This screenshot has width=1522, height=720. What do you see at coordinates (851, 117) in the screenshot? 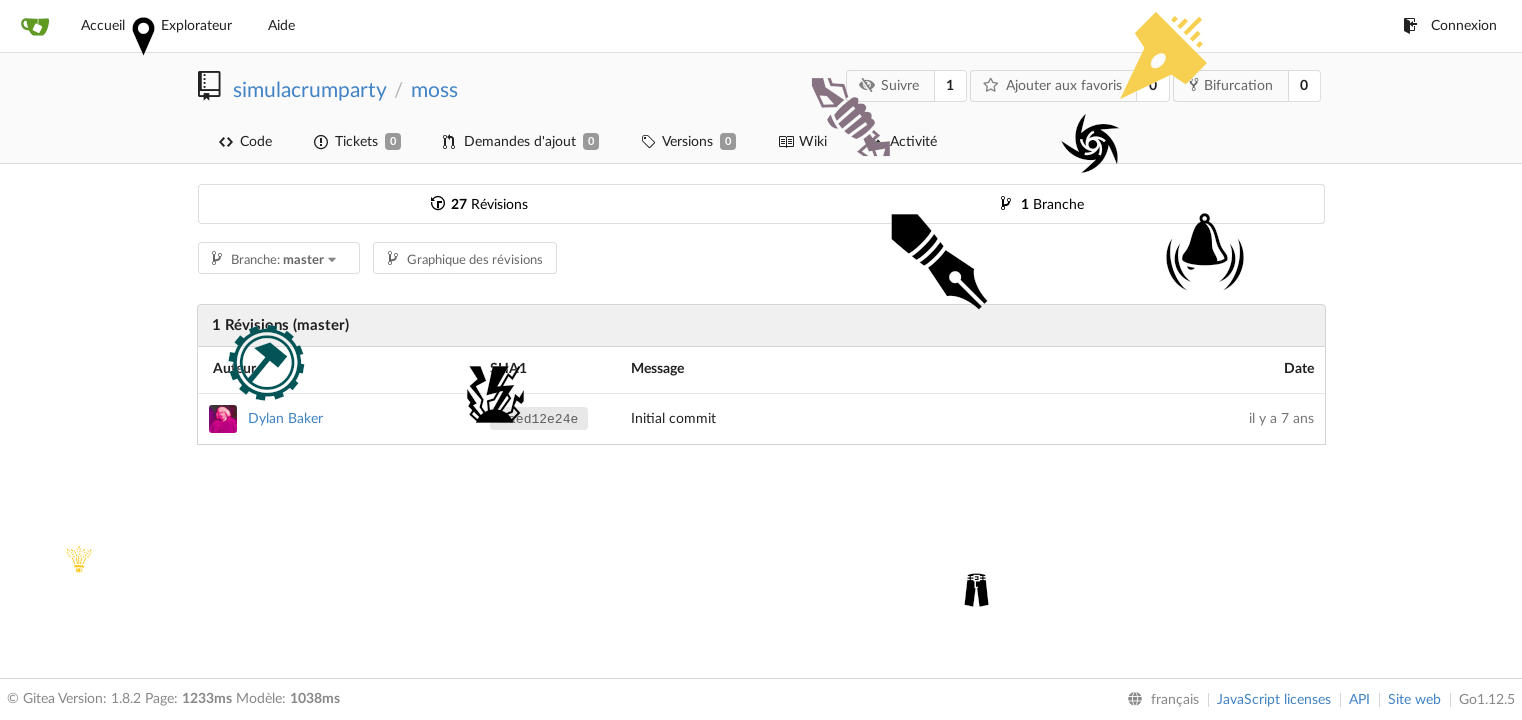
I see `activate thunder or lightning ability` at bounding box center [851, 117].